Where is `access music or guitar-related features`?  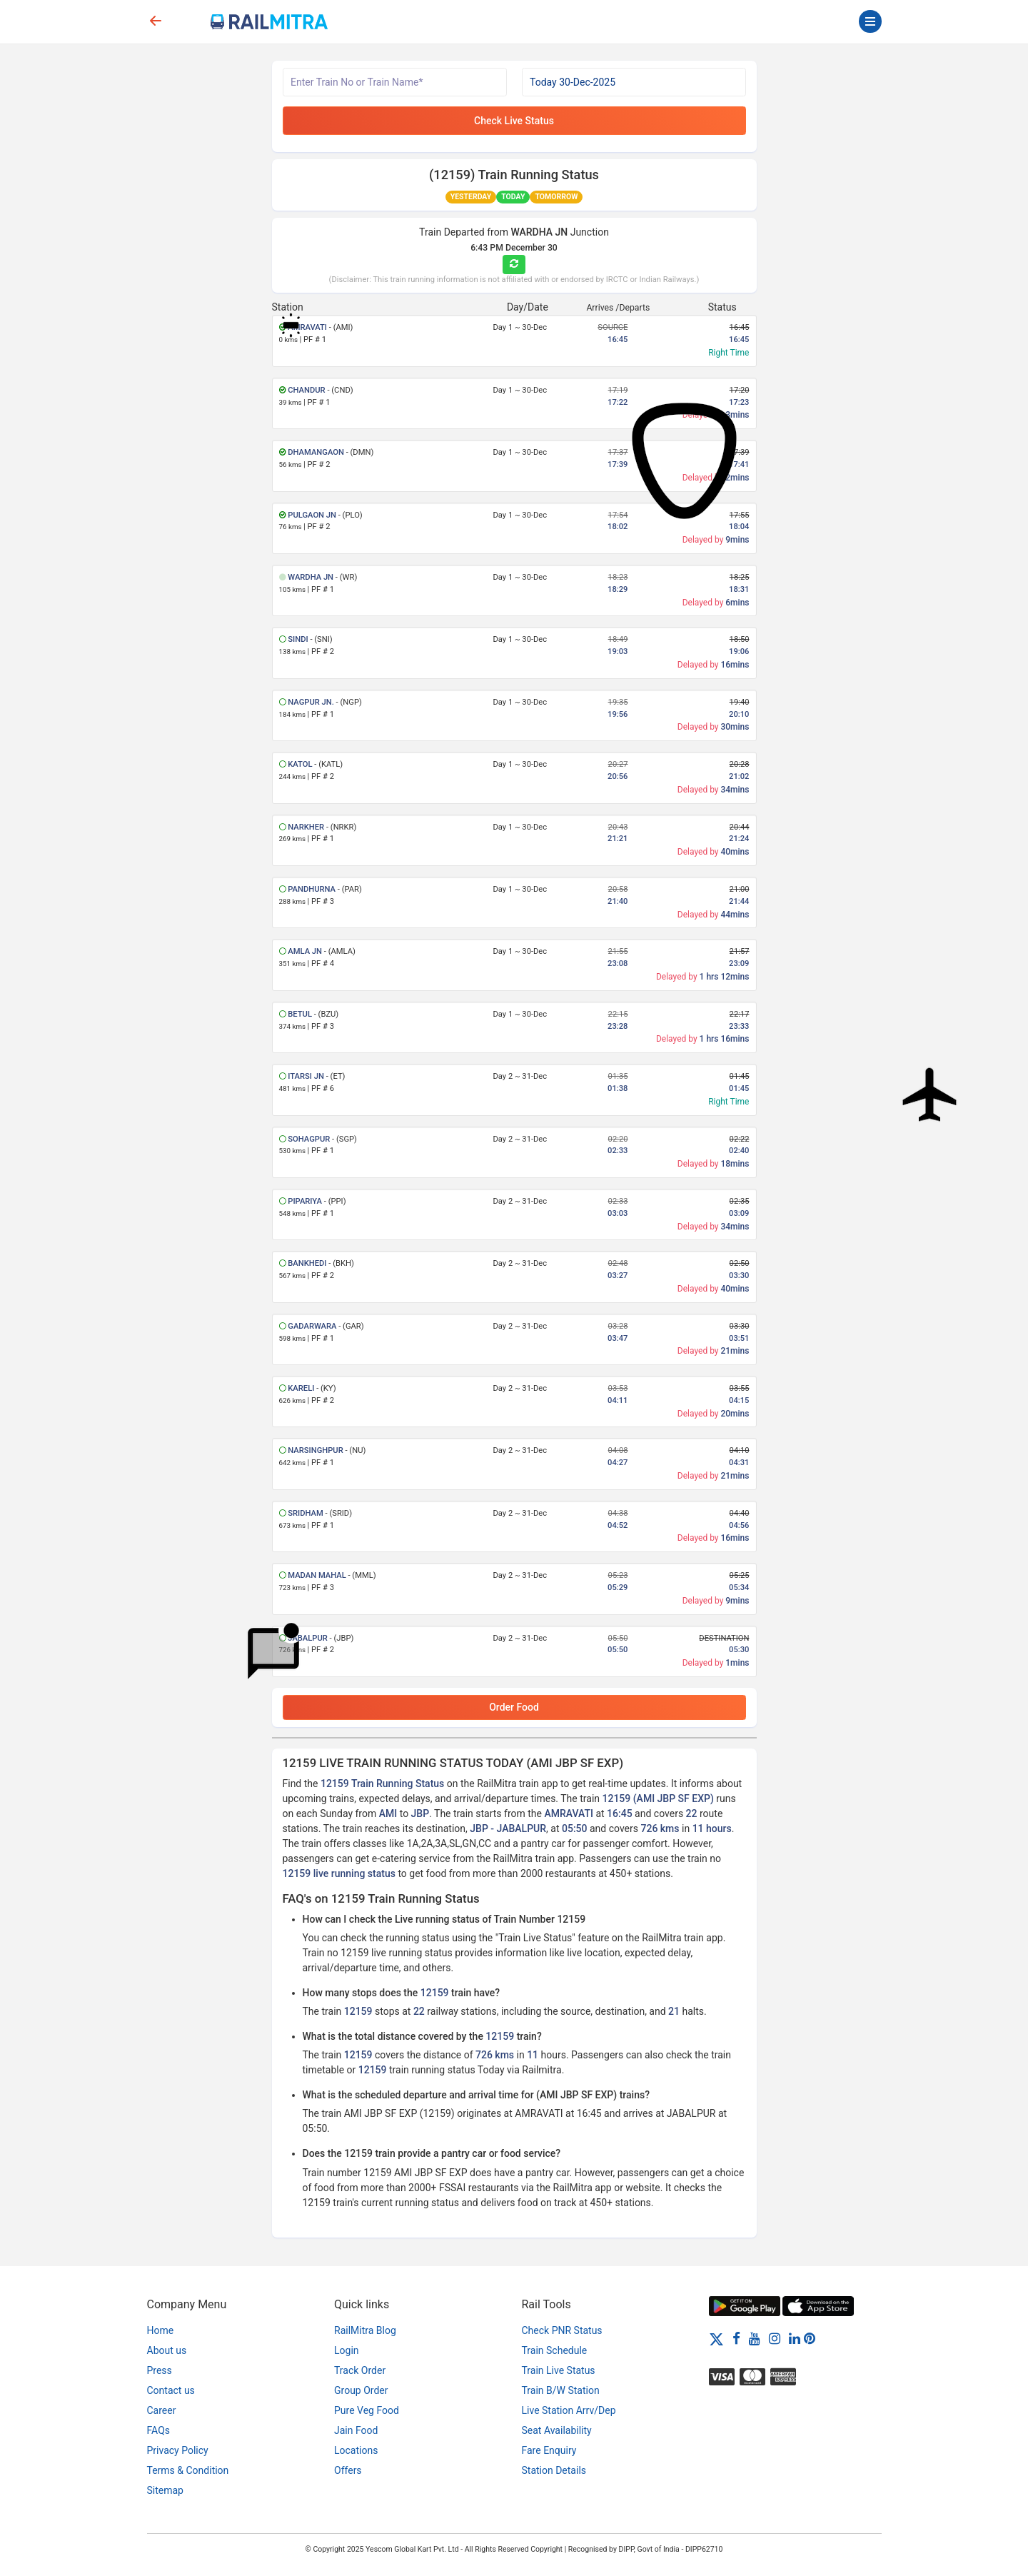
access music or guitar-related features is located at coordinates (684, 461).